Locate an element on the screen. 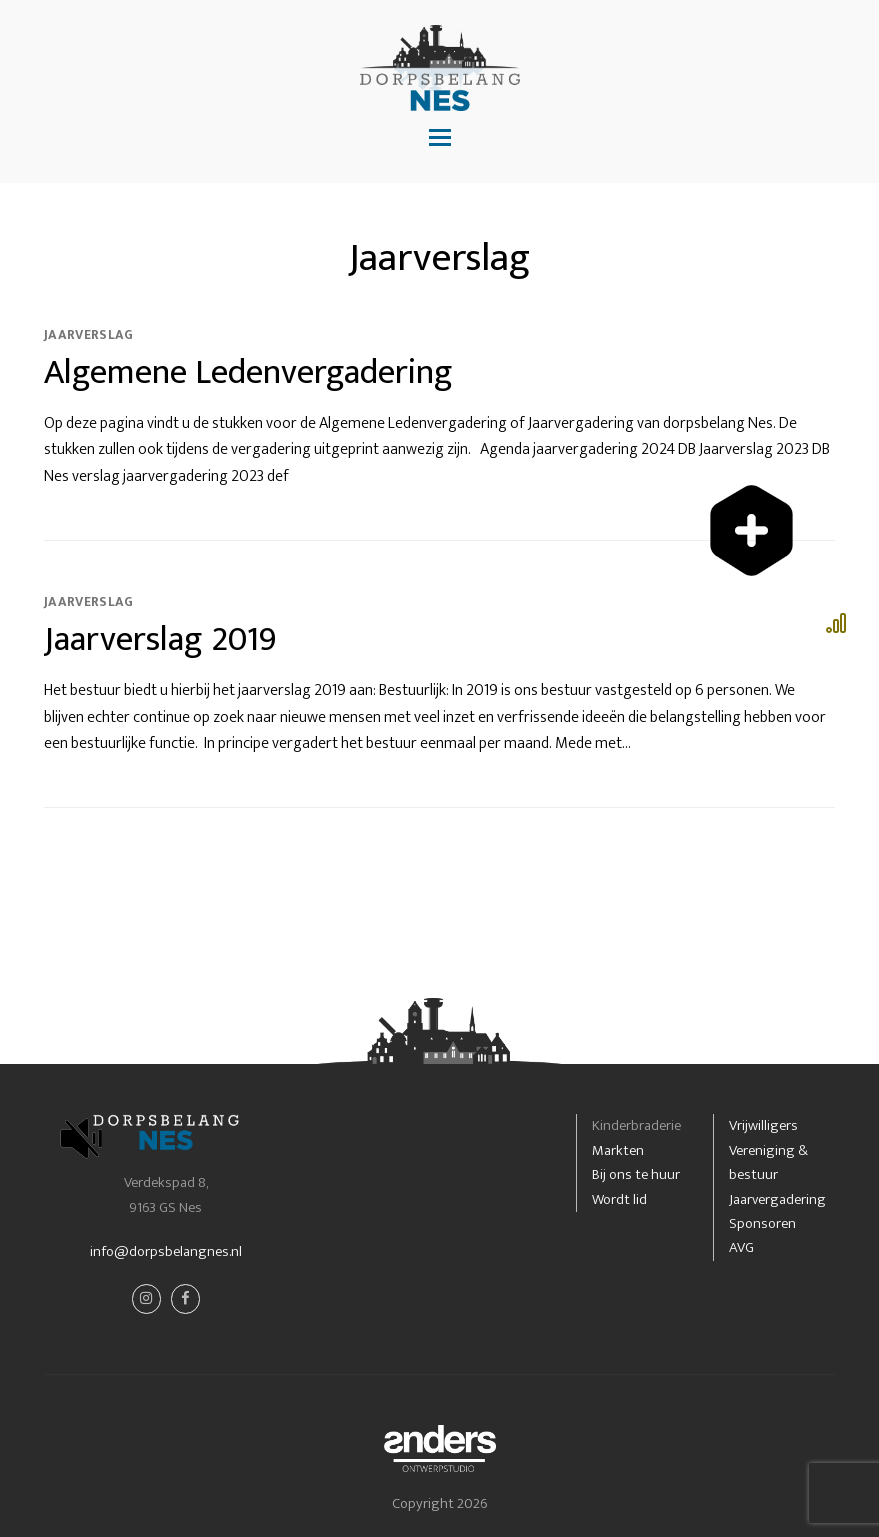 The height and width of the screenshot is (1537, 879). open Google Analytics dashboard is located at coordinates (836, 623).